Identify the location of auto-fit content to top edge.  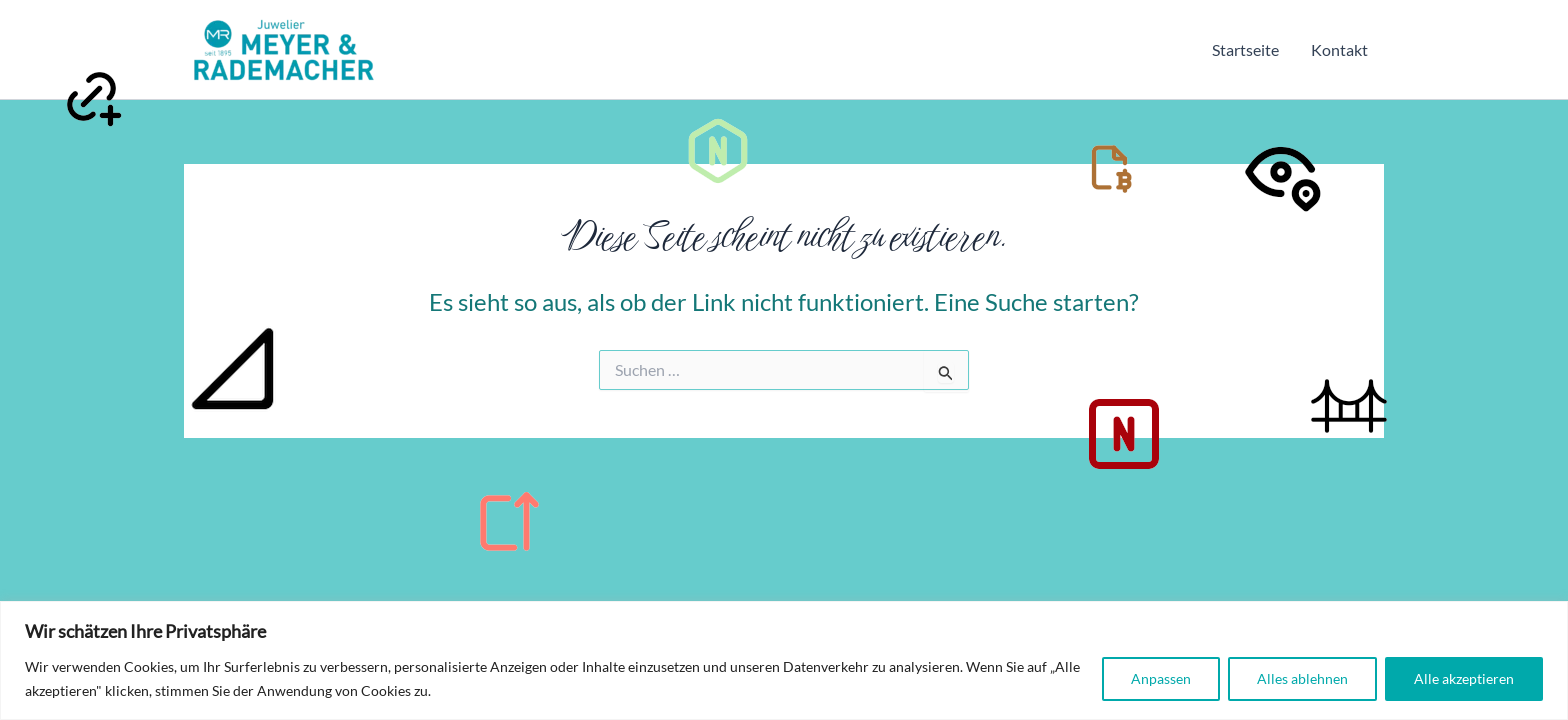
(508, 523).